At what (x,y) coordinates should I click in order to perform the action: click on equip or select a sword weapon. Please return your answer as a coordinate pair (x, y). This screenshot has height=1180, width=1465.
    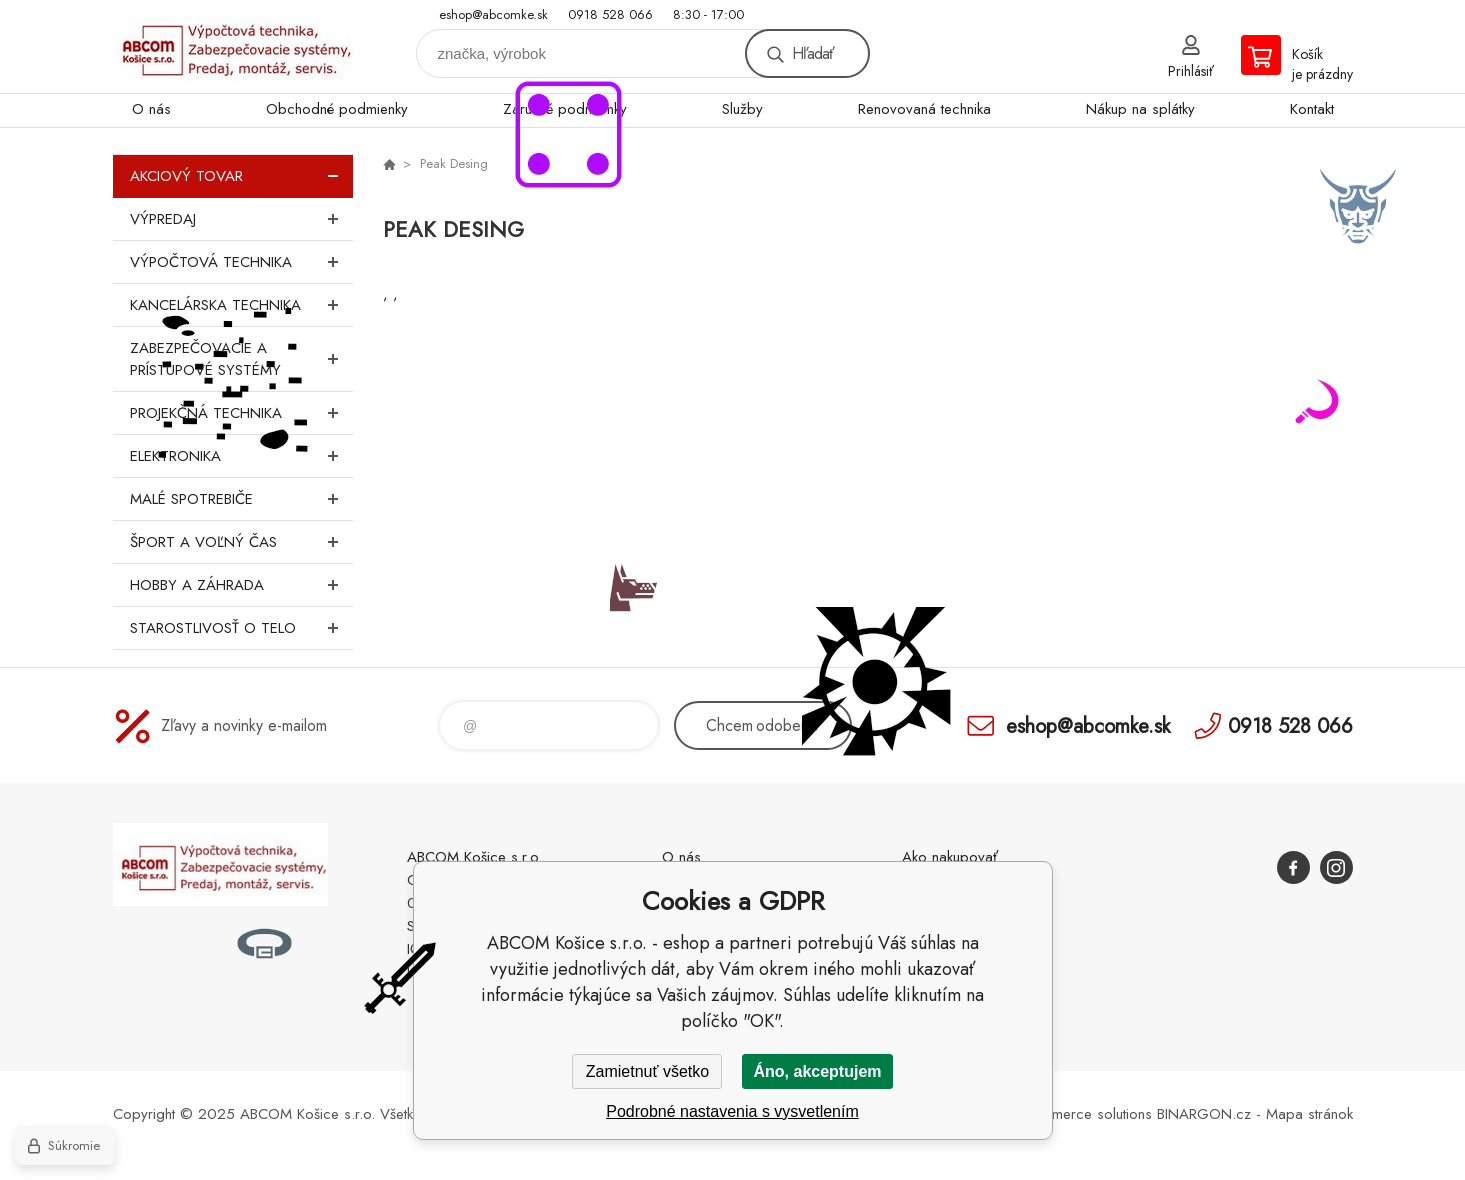
    Looking at the image, I should click on (400, 978).